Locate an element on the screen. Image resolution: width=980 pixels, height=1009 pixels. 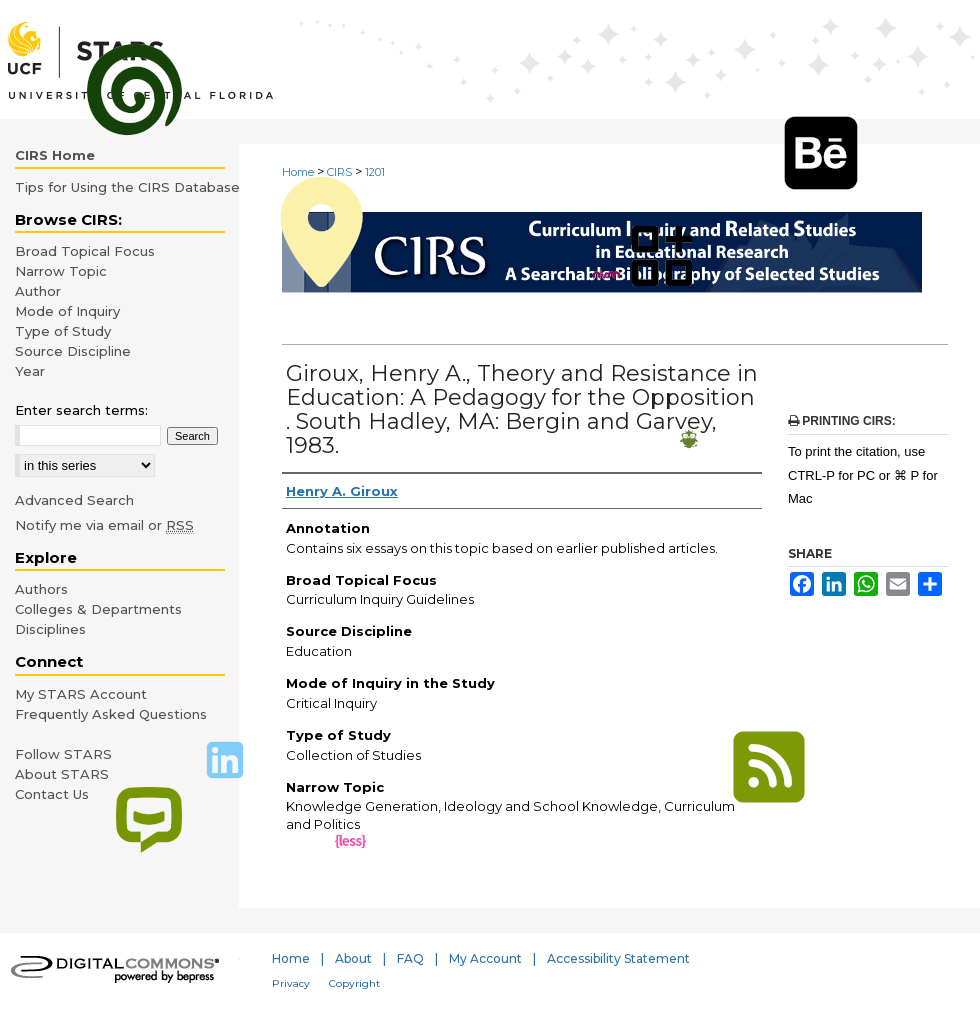
less css preprocessor logo is located at coordinates (350, 841).